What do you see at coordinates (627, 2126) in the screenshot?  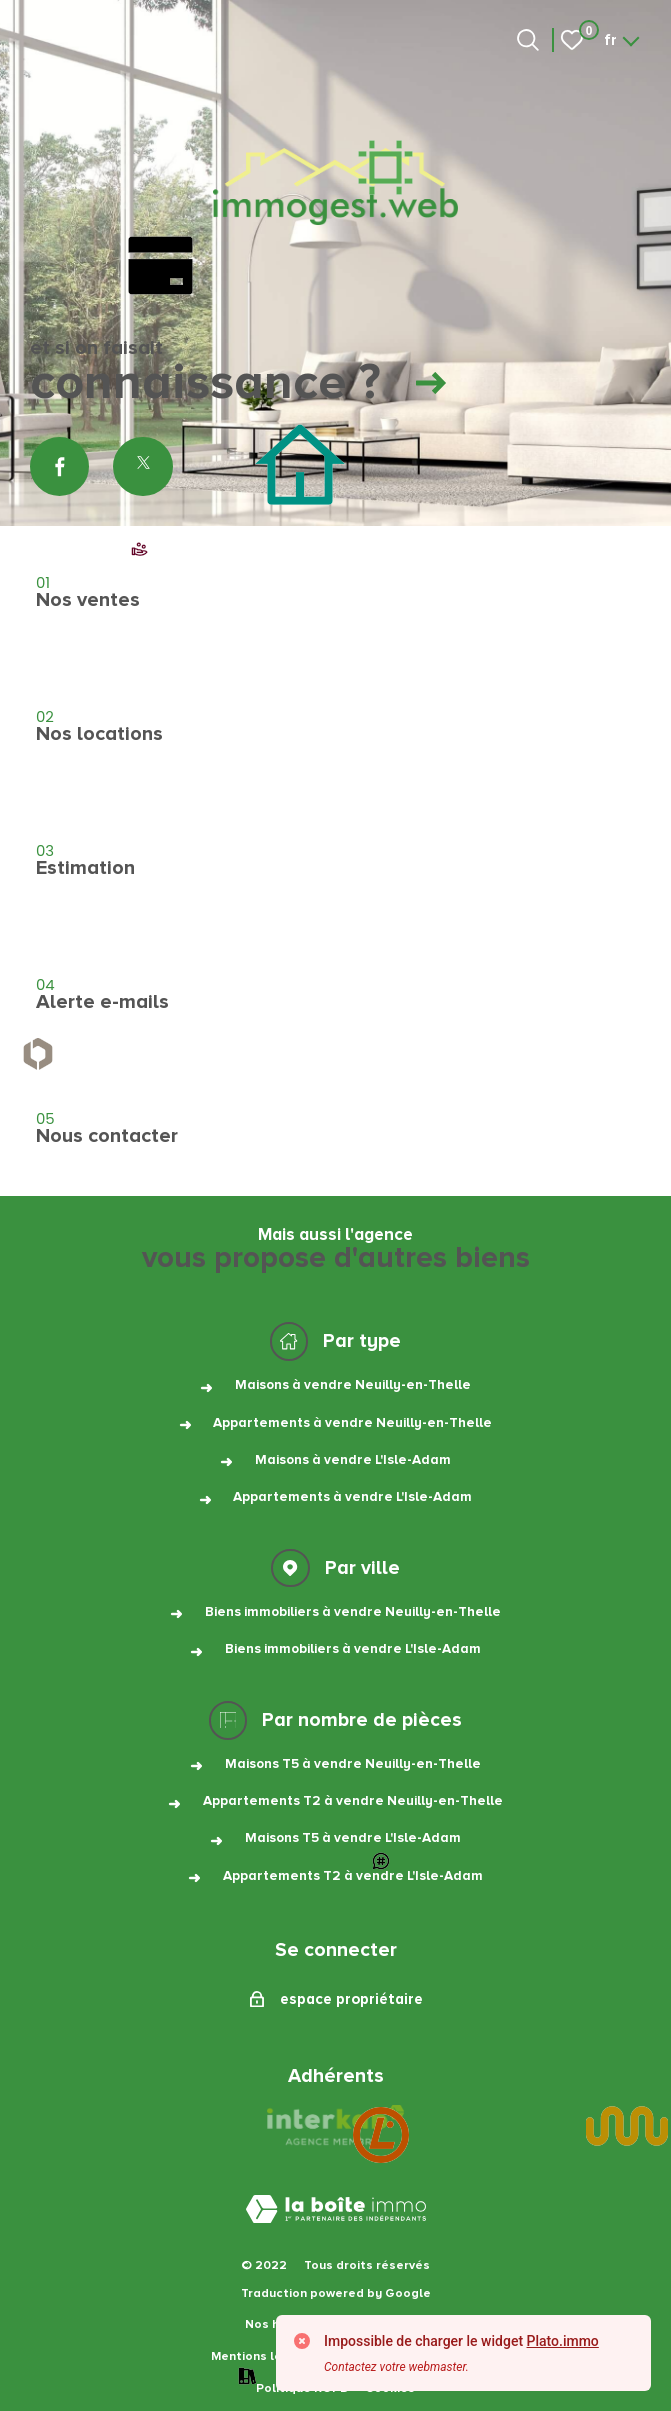 I see `visit kununu employer review platform` at bounding box center [627, 2126].